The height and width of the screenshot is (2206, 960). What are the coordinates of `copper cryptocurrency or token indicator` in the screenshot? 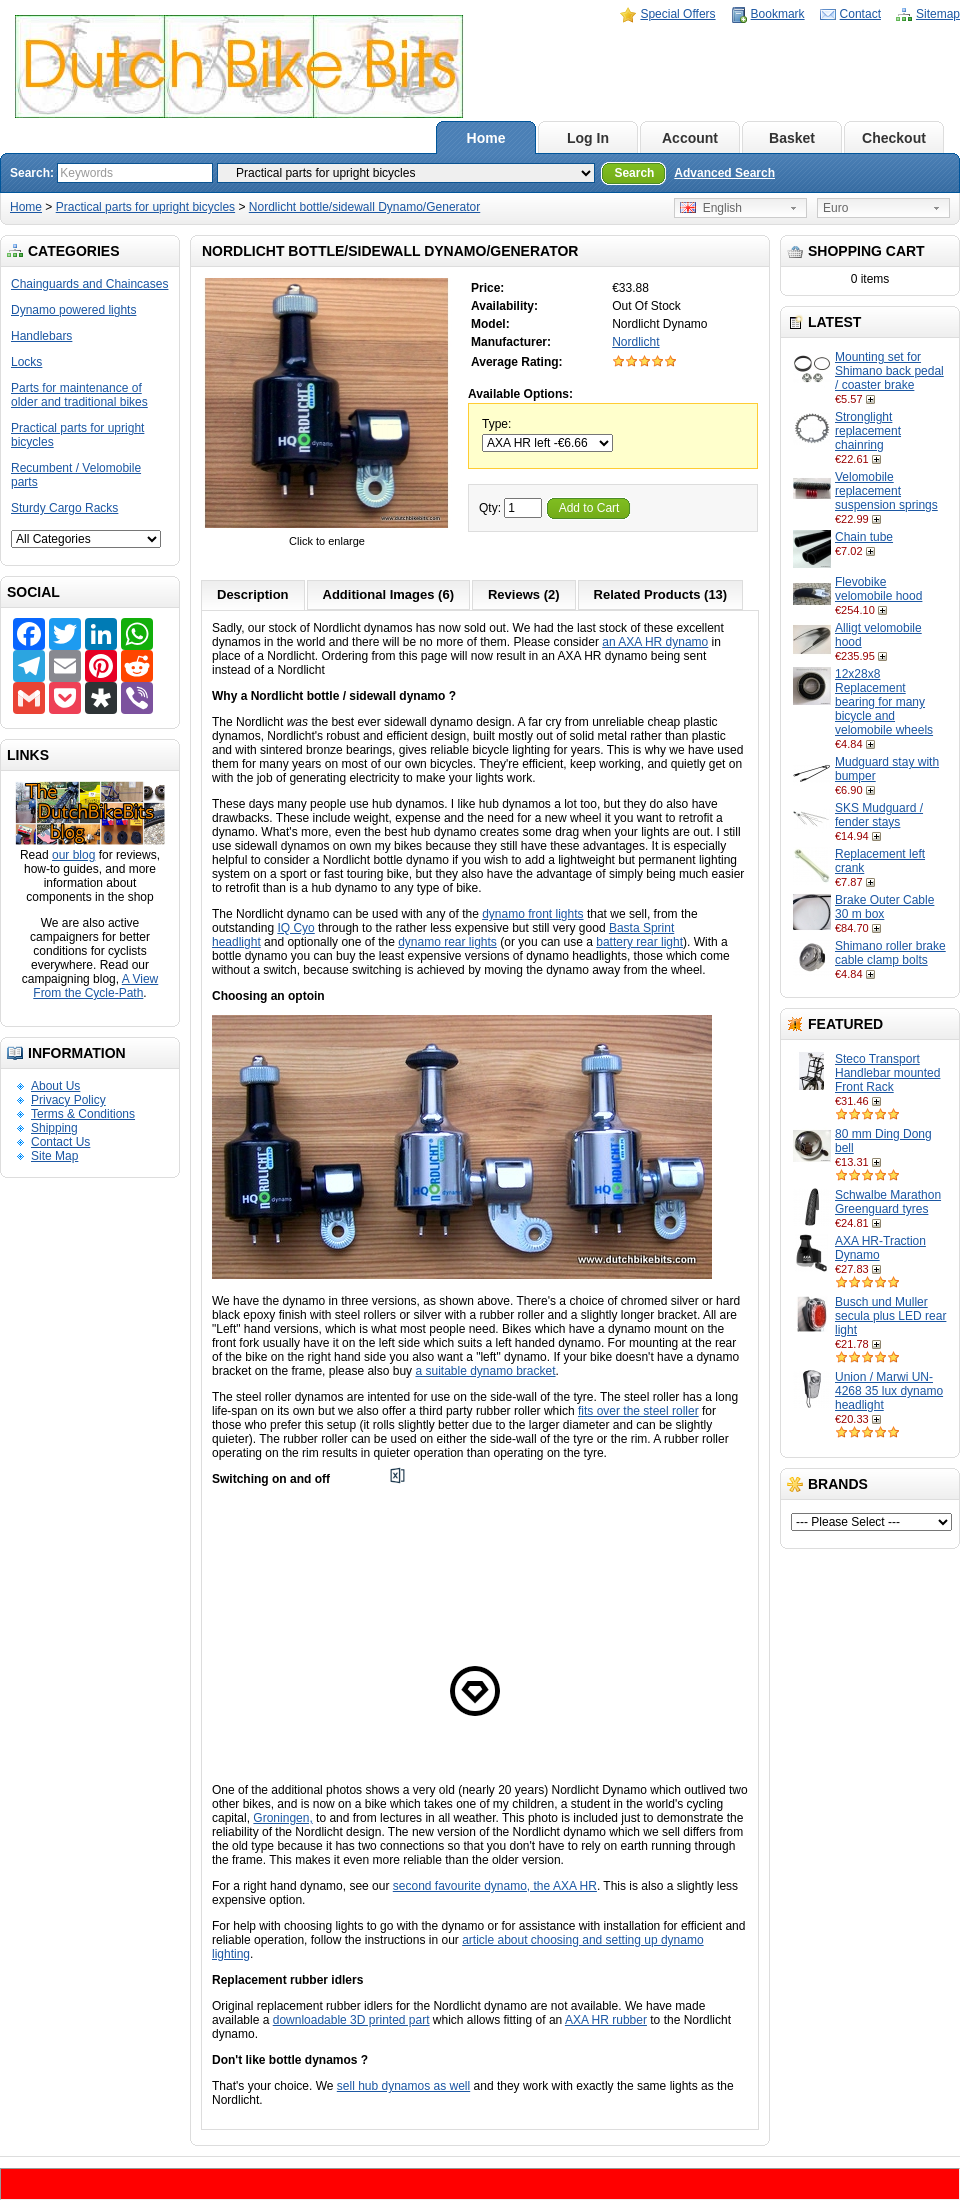 It's located at (475, 1691).